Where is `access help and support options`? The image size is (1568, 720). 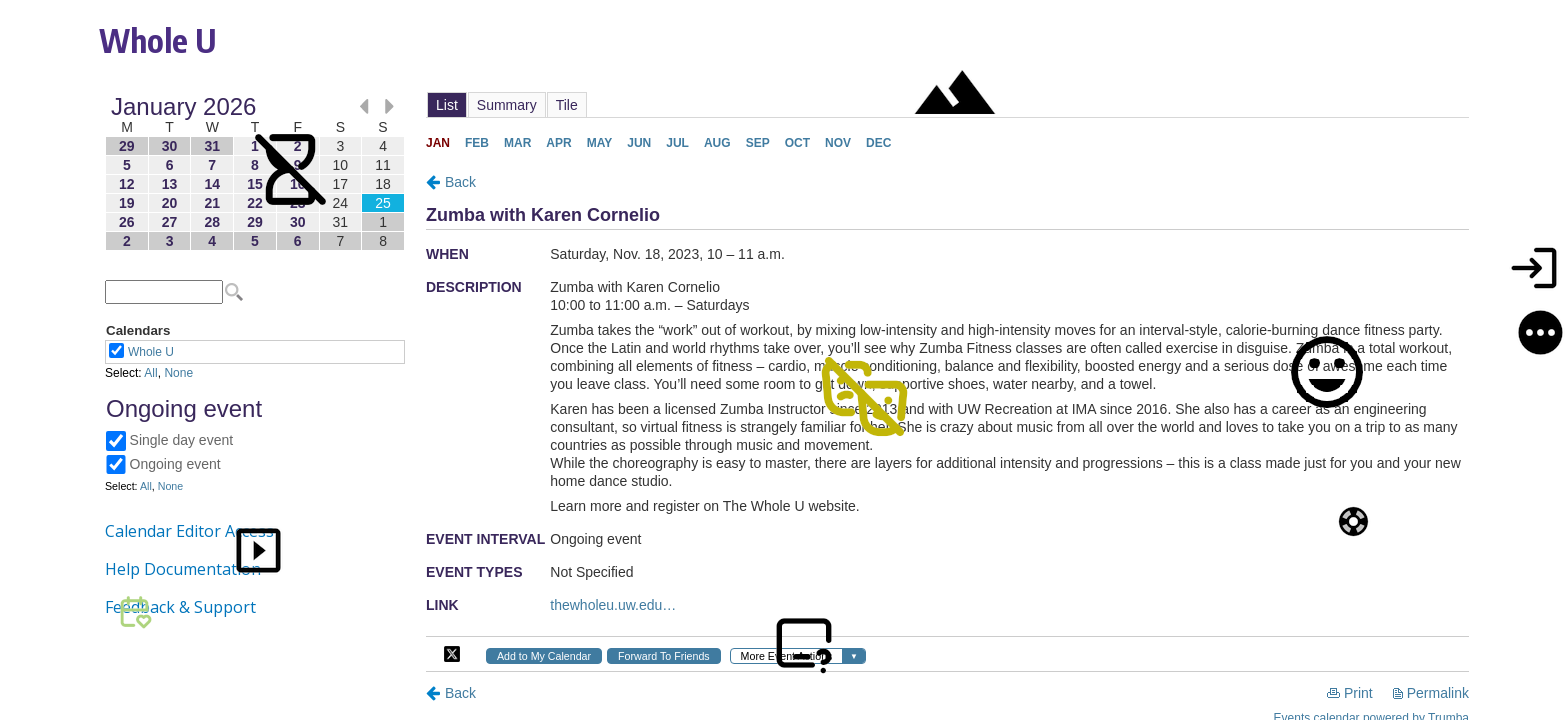
access help and support options is located at coordinates (1353, 521).